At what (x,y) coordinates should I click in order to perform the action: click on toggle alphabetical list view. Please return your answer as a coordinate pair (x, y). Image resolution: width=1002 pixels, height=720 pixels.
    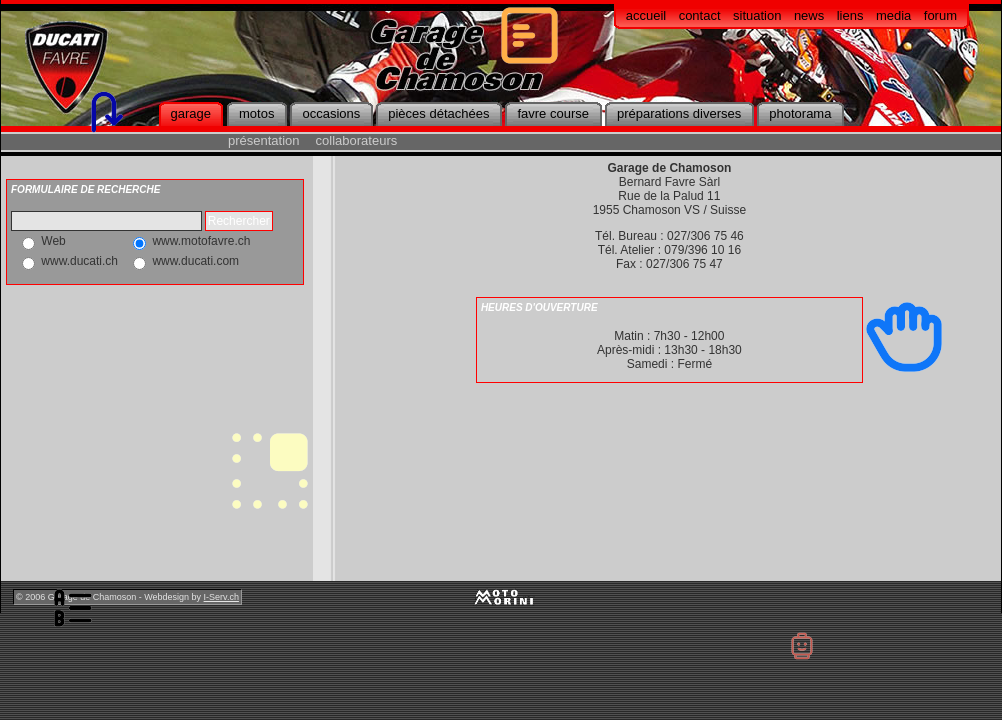
    Looking at the image, I should click on (73, 608).